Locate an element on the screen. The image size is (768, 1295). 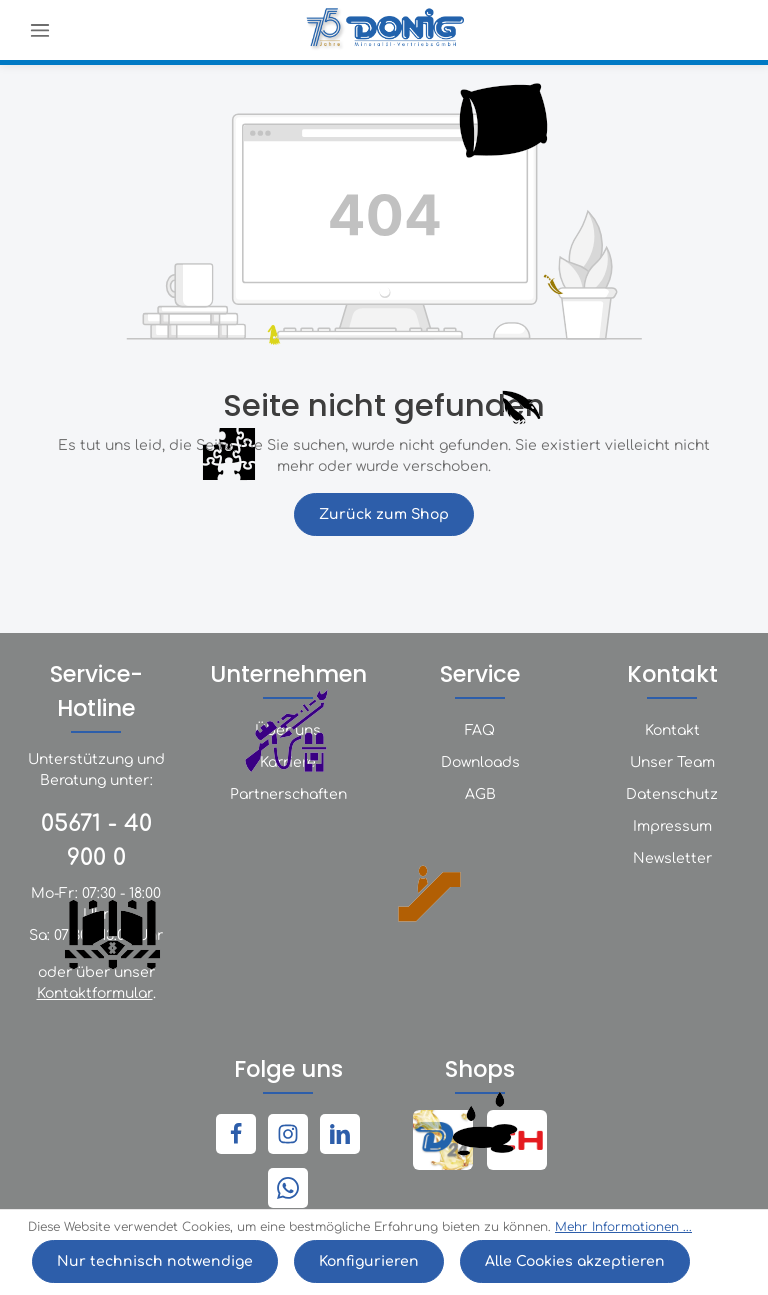
select cultist character class is located at coordinates (274, 335).